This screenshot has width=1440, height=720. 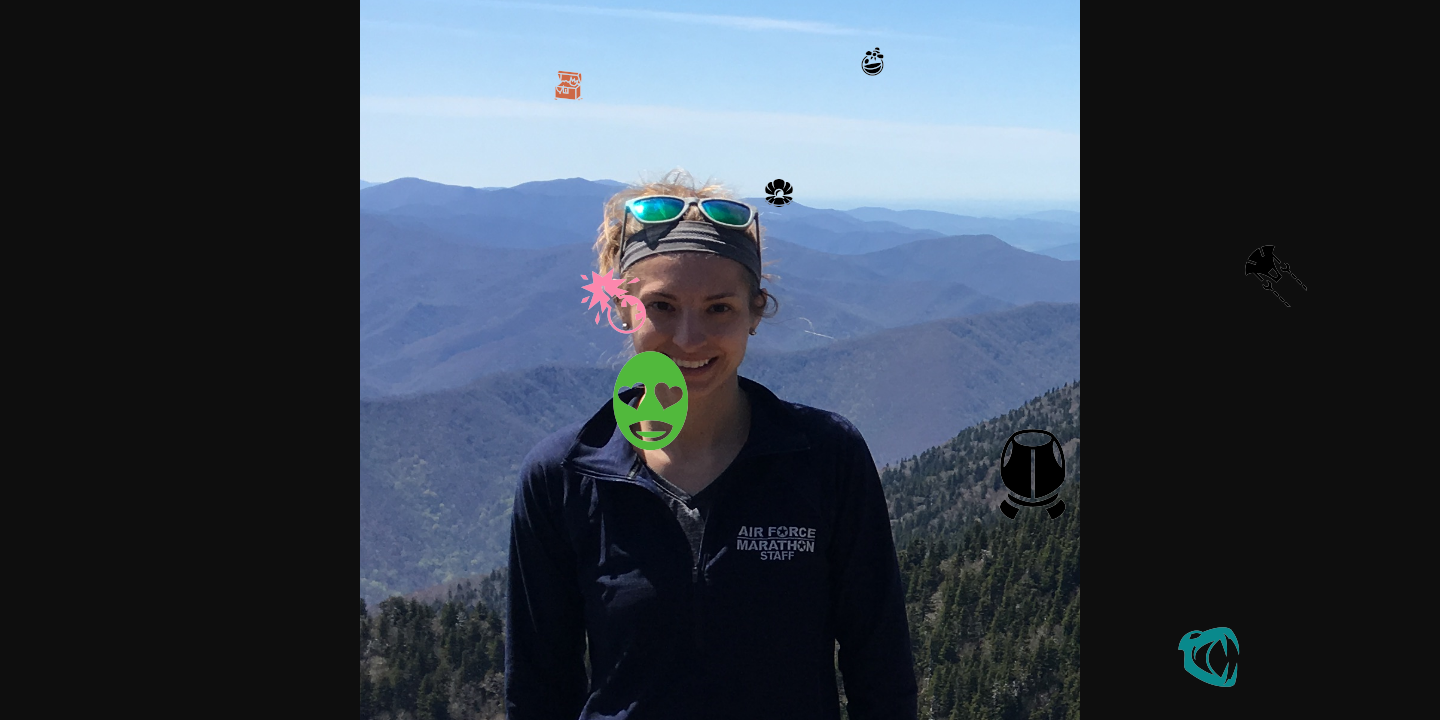 I want to click on equip armor or protective gear, so click(x=1032, y=474).